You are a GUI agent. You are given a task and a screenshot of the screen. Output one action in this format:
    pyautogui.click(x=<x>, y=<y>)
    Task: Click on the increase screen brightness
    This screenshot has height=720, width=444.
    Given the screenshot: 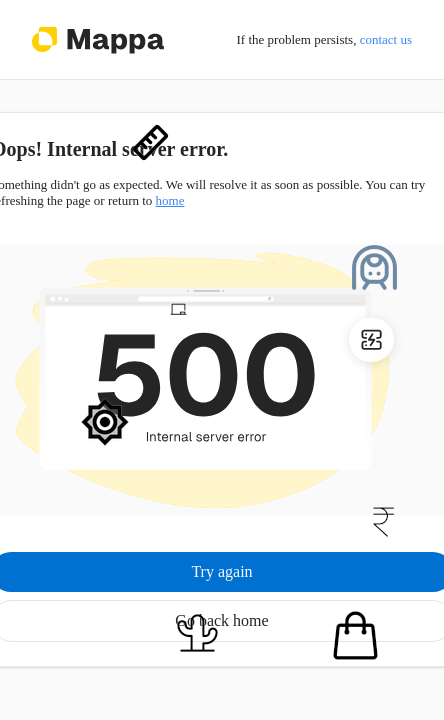 What is the action you would take?
    pyautogui.click(x=105, y=422)
    